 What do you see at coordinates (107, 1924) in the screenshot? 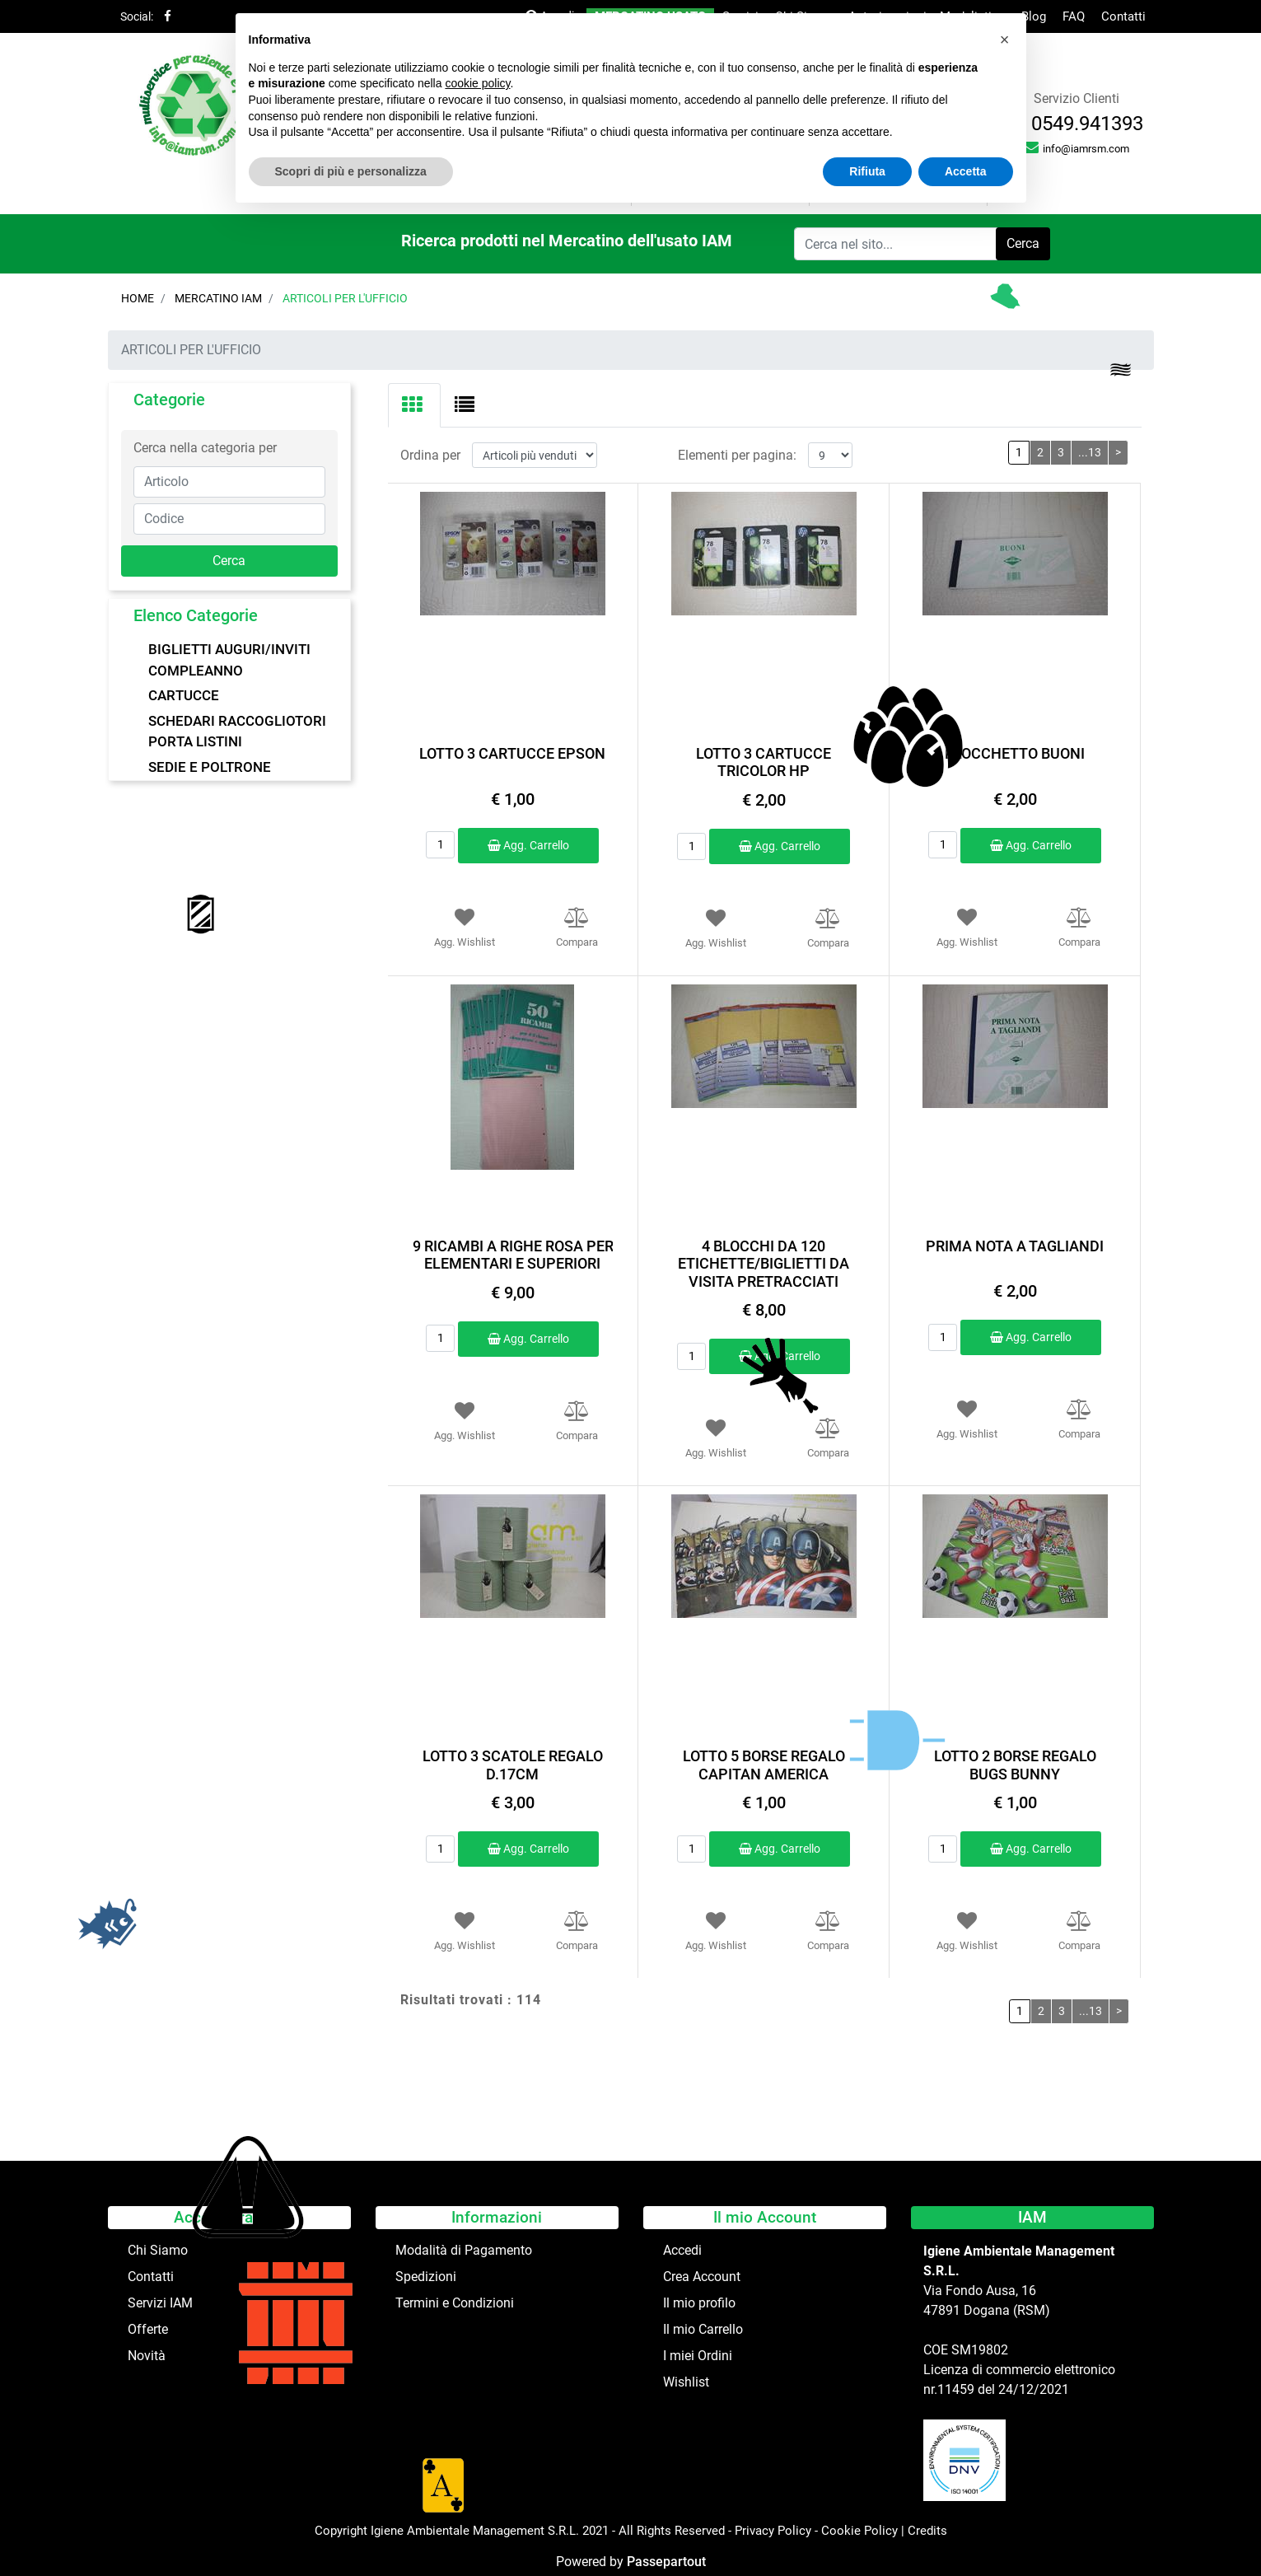
I see `deep sea or ocean-themed game element` at bounding box center [107, 1924].